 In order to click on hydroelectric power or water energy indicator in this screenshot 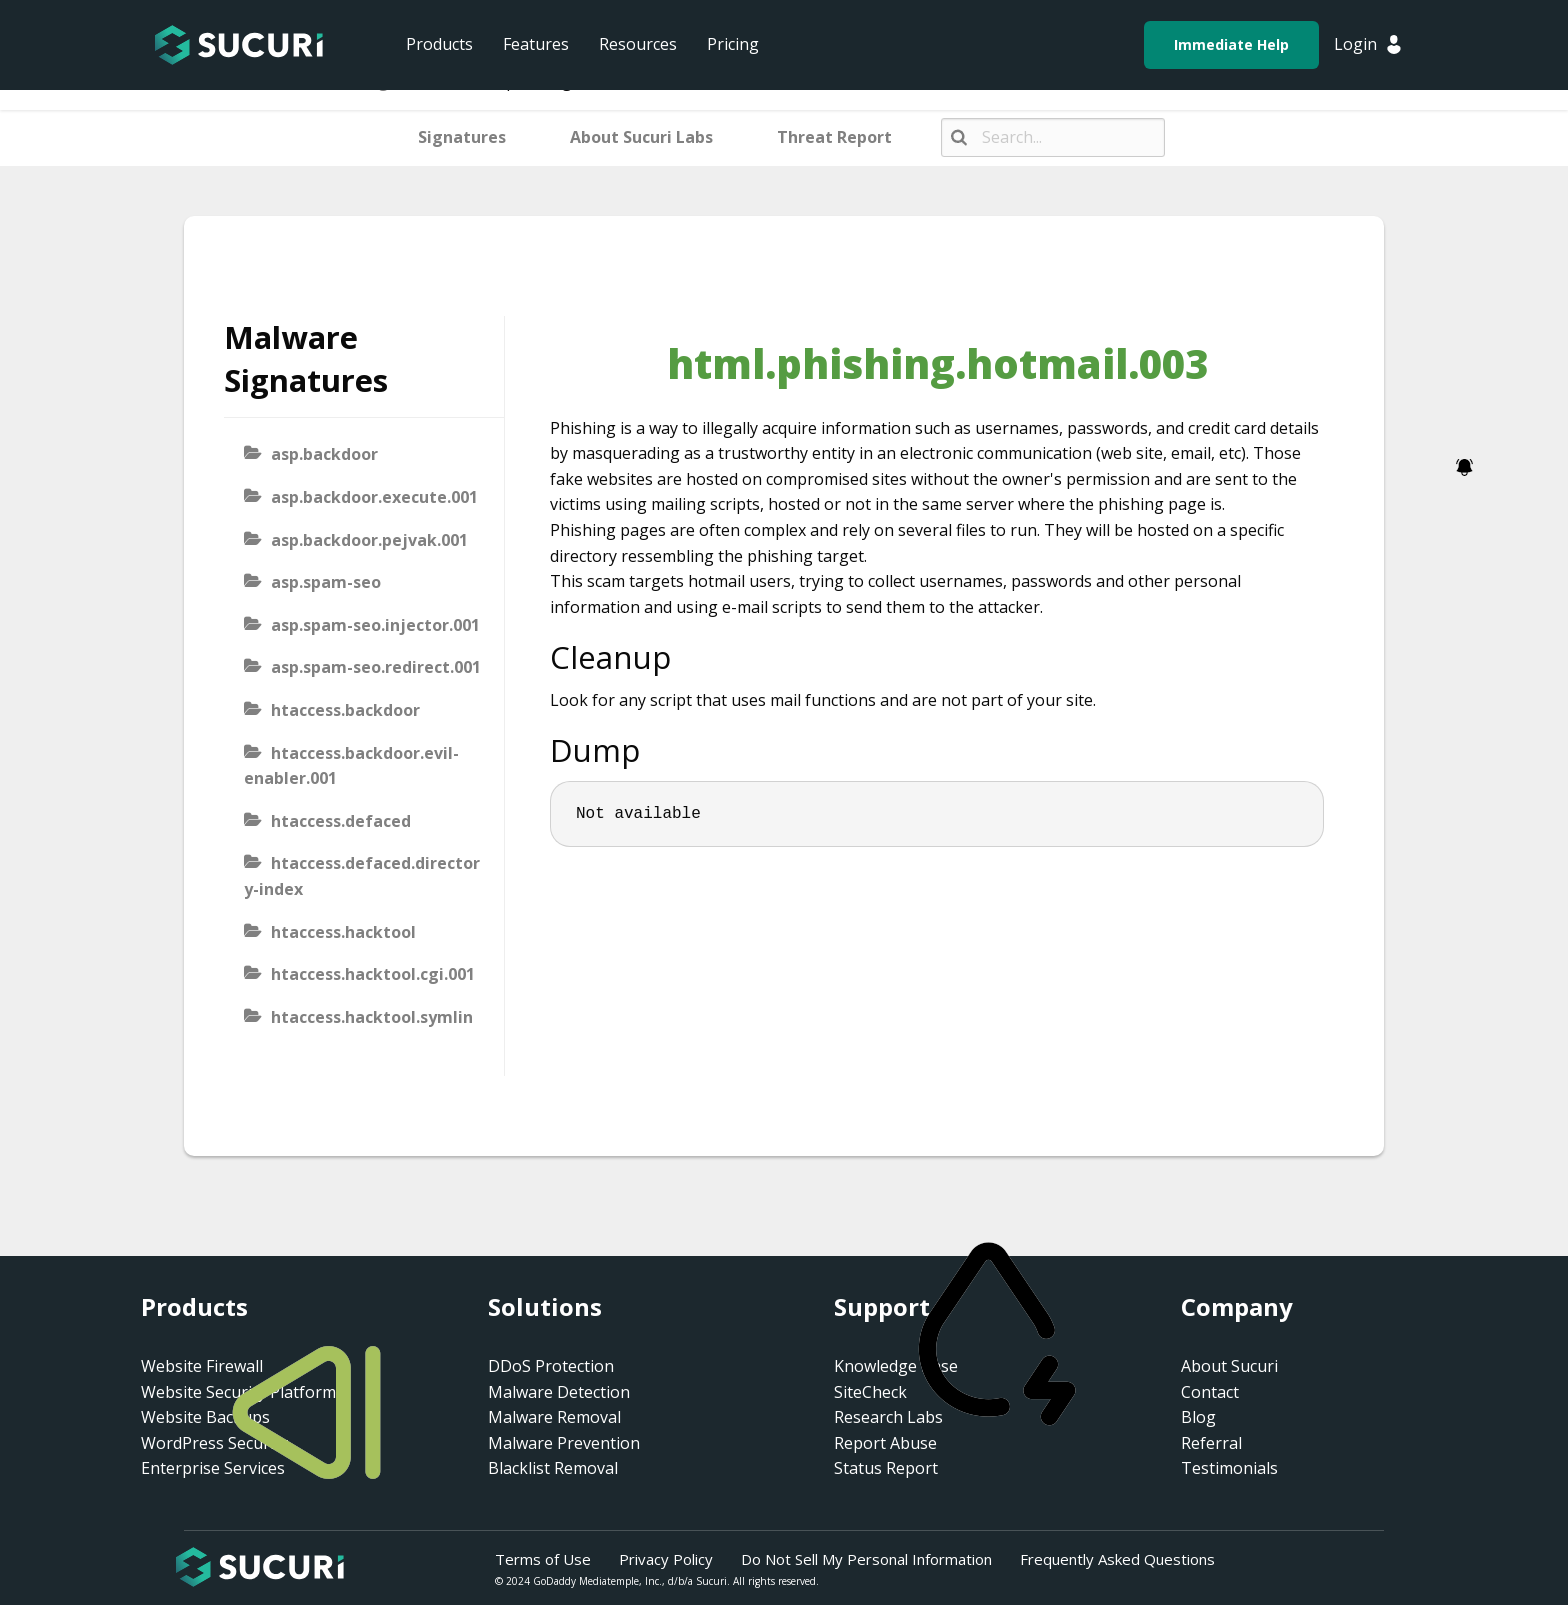, I will do `click(988, 1329)`.